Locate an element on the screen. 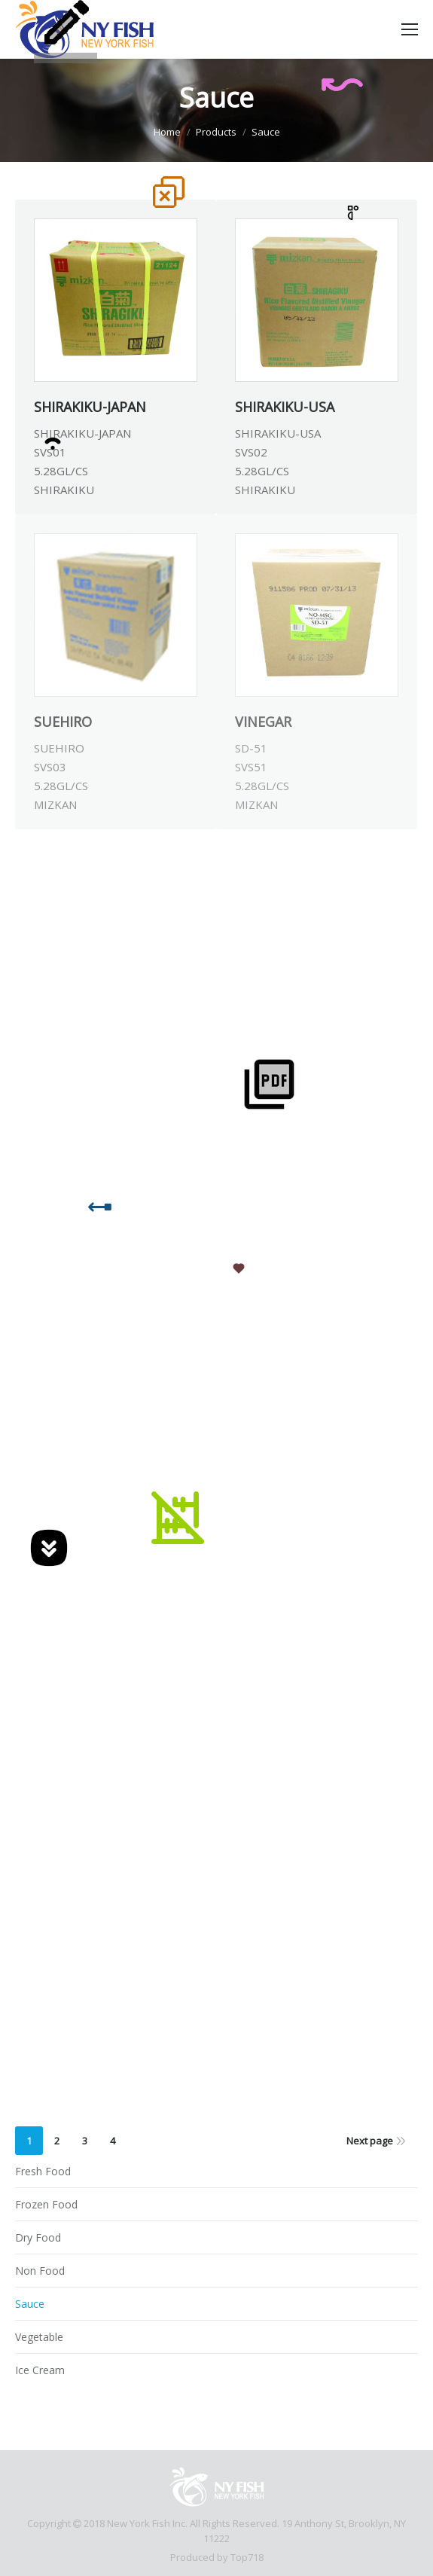 Image resolution: width=433 pixels, height=2576 pixels. disable calculation or counting feature is located at coordinates (178, 1518).